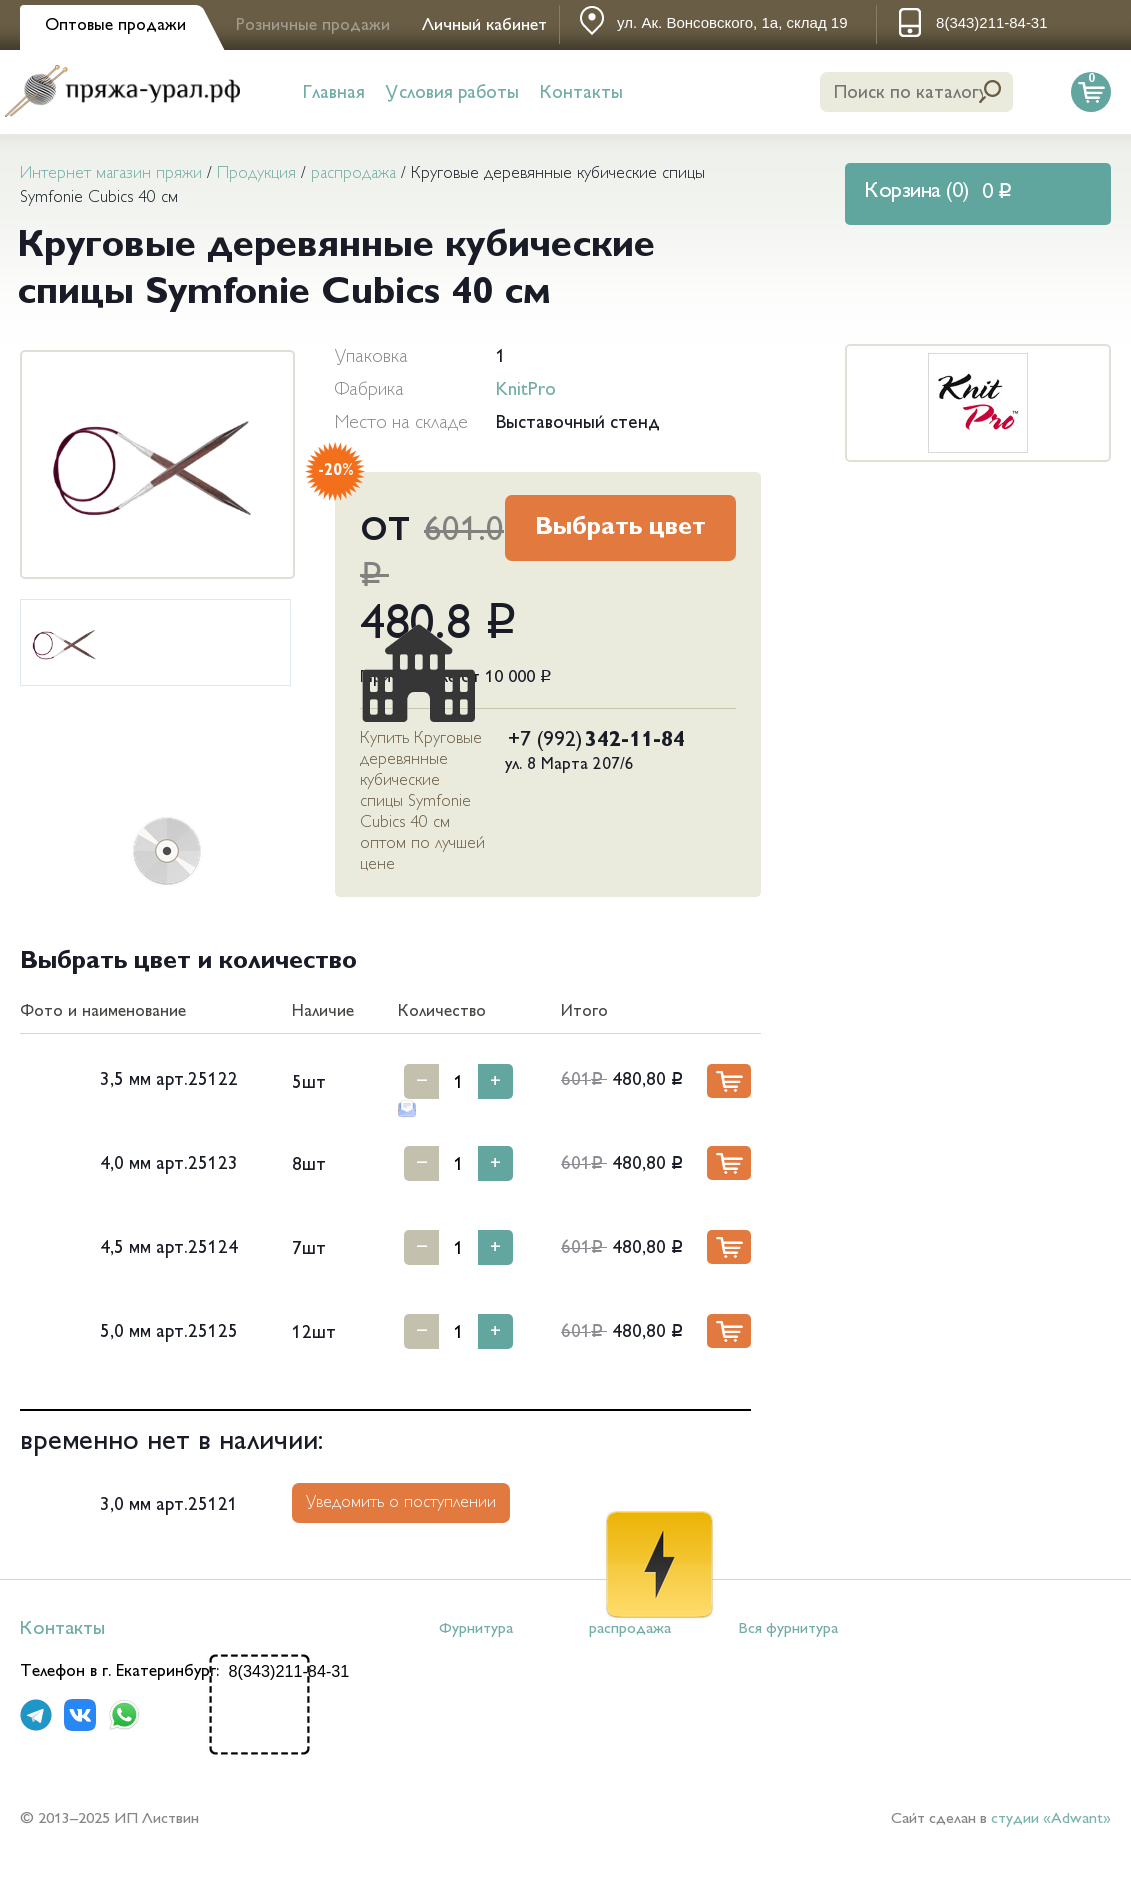  I want to click on indicates content not yet loaded, so click(259, 1704).